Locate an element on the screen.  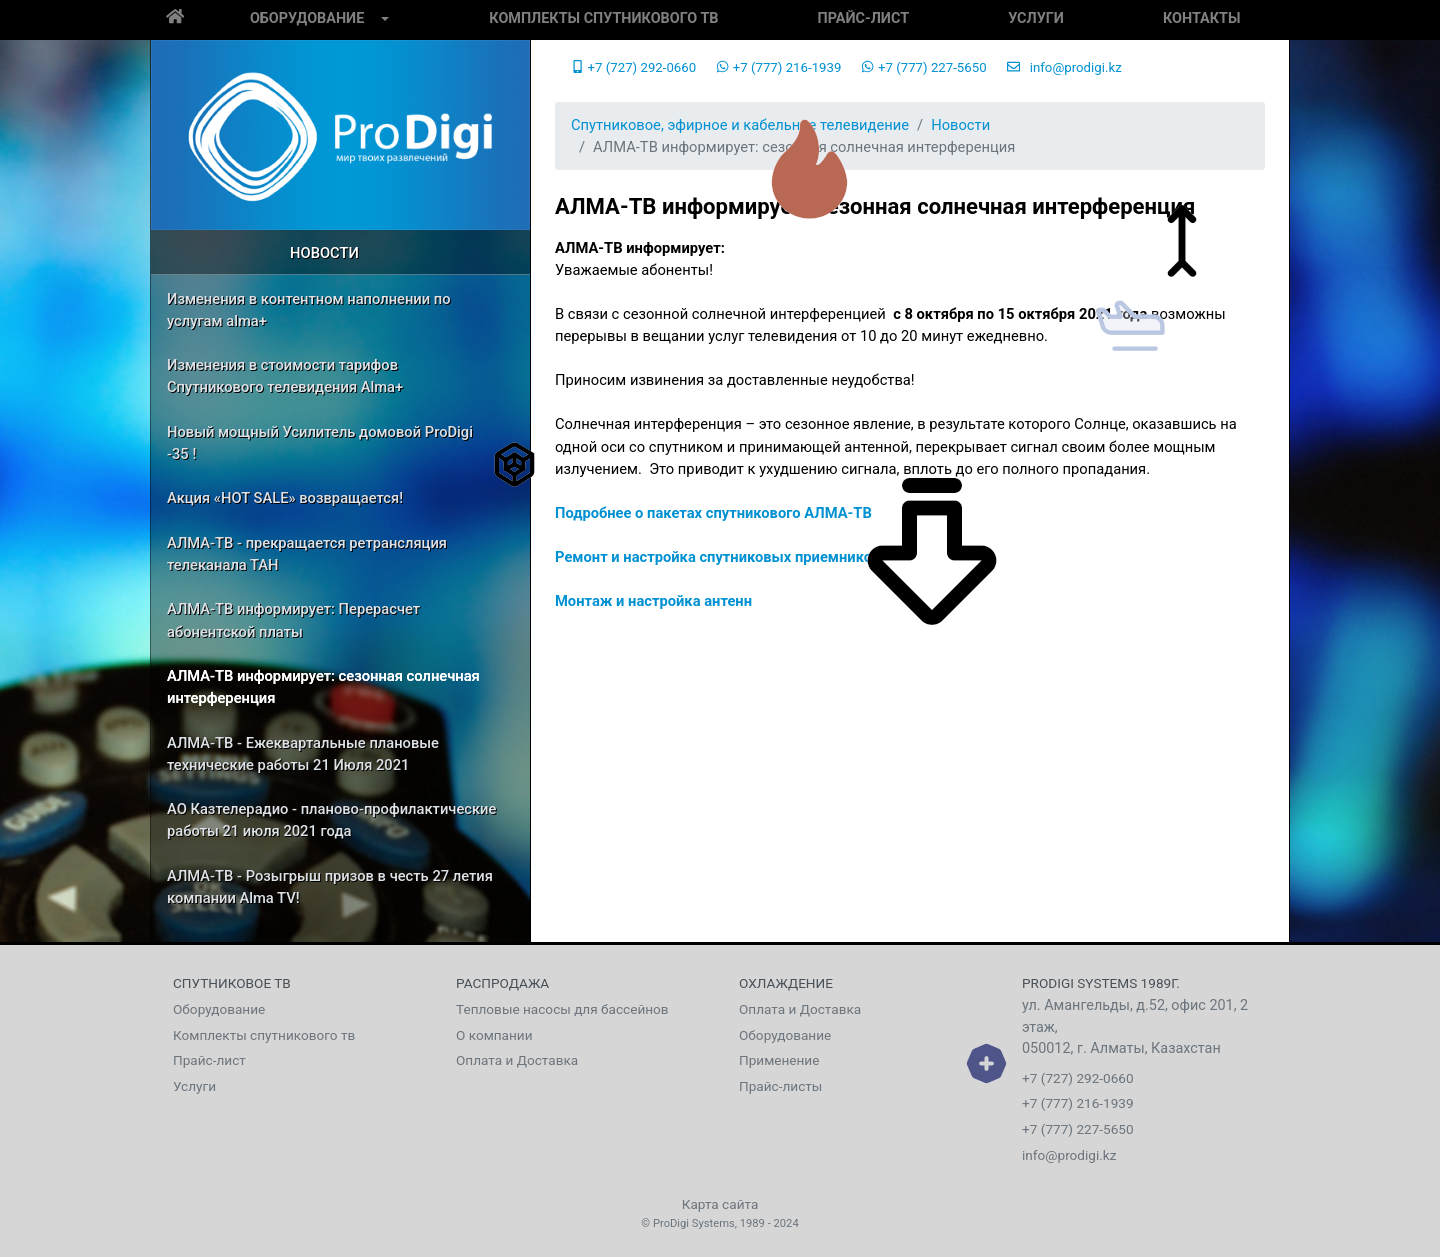
download file to device is located at coordinates (932, 553).